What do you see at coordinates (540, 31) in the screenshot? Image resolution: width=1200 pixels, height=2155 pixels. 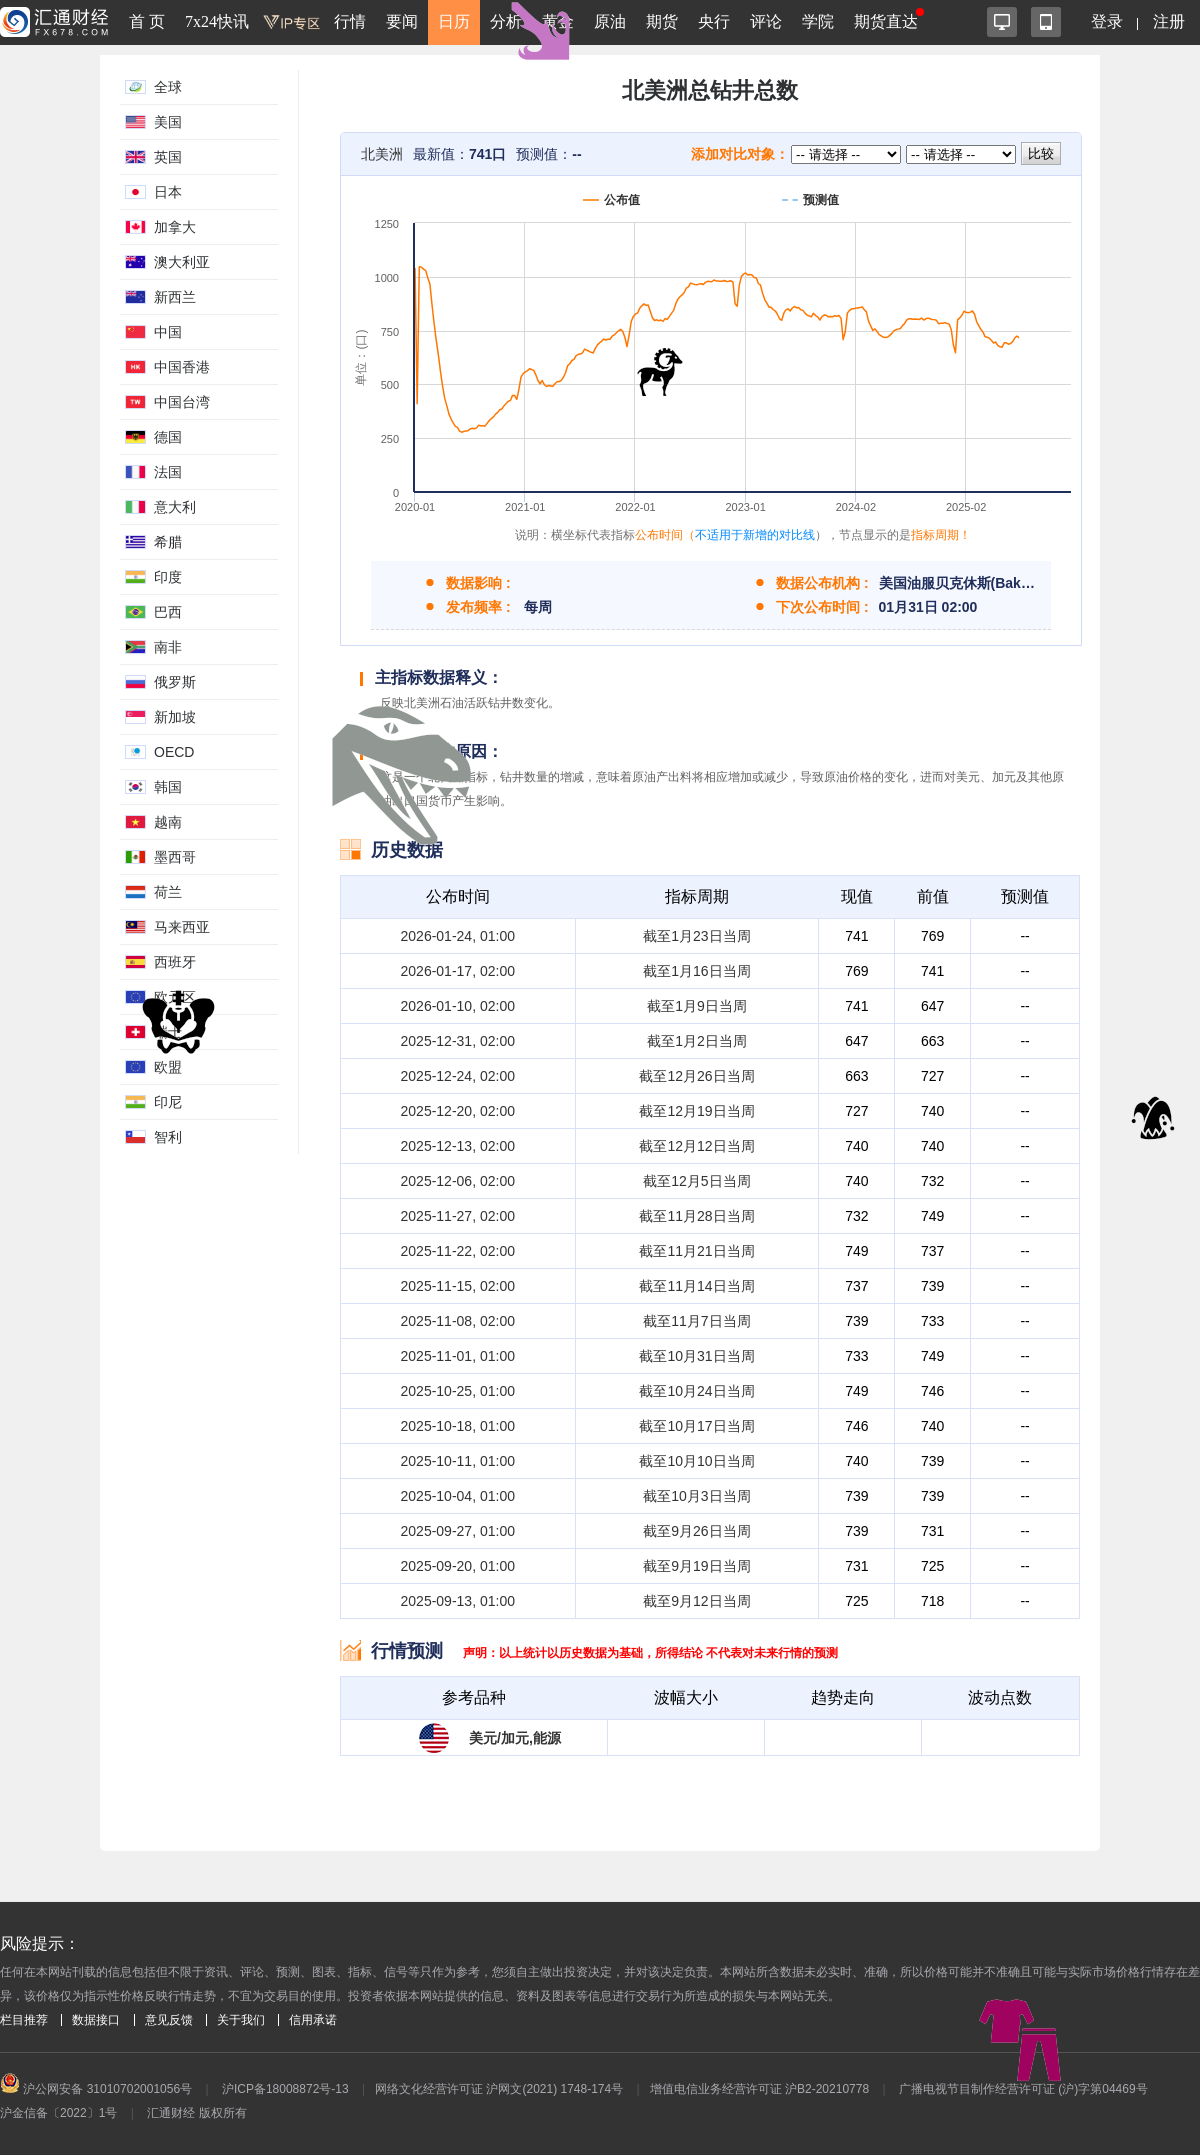 I see `activate dragon breath ability` at bounding box center [540, 31].